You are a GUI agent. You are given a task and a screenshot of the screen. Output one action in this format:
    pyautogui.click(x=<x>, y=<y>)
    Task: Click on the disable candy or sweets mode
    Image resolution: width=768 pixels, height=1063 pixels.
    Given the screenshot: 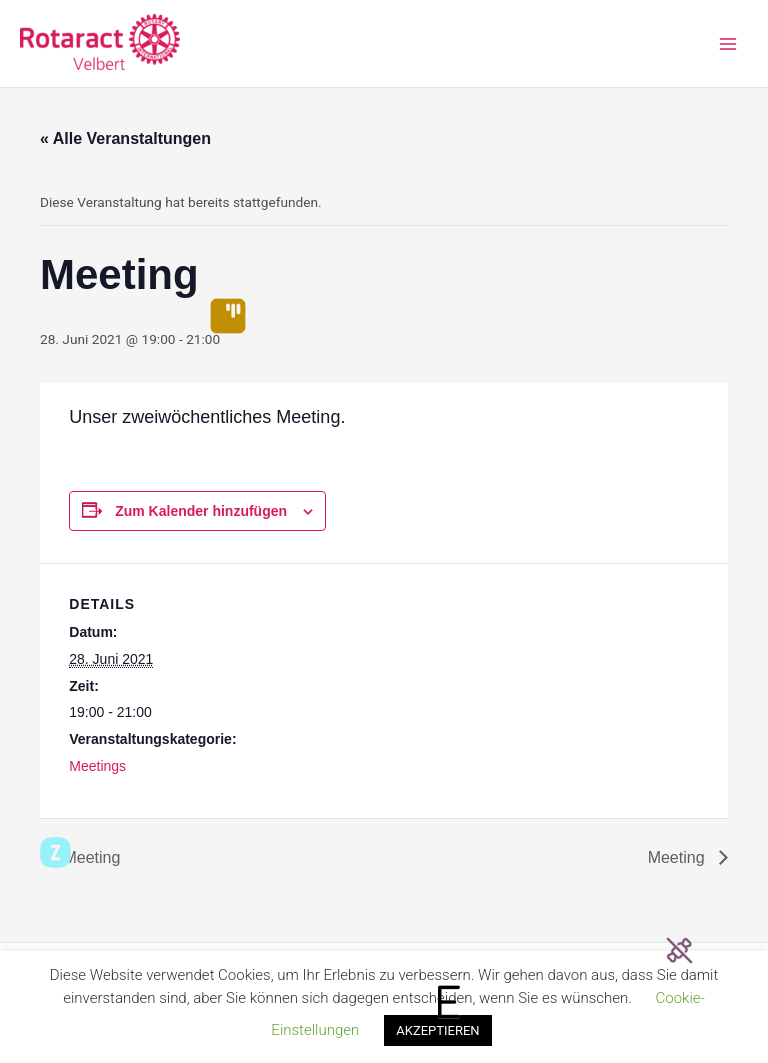 What is the action you would take?
    pyautogui.click(x=679, y=950)
    